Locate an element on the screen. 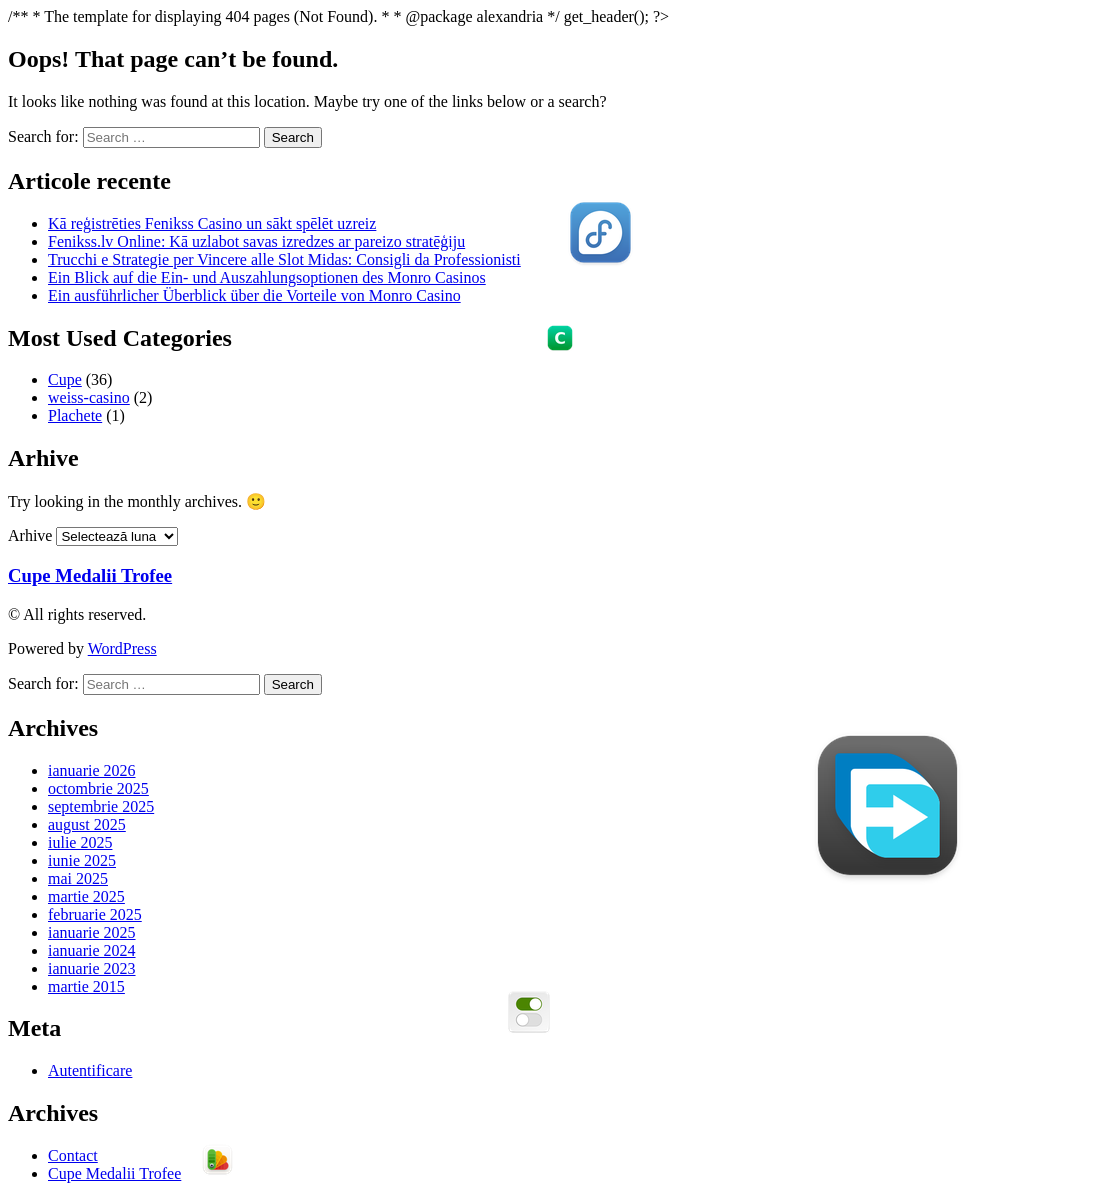 Image resolution: width=1094 pixels, height=1199 pixels. open the fedora linux application is located at coordinates (600, 232).